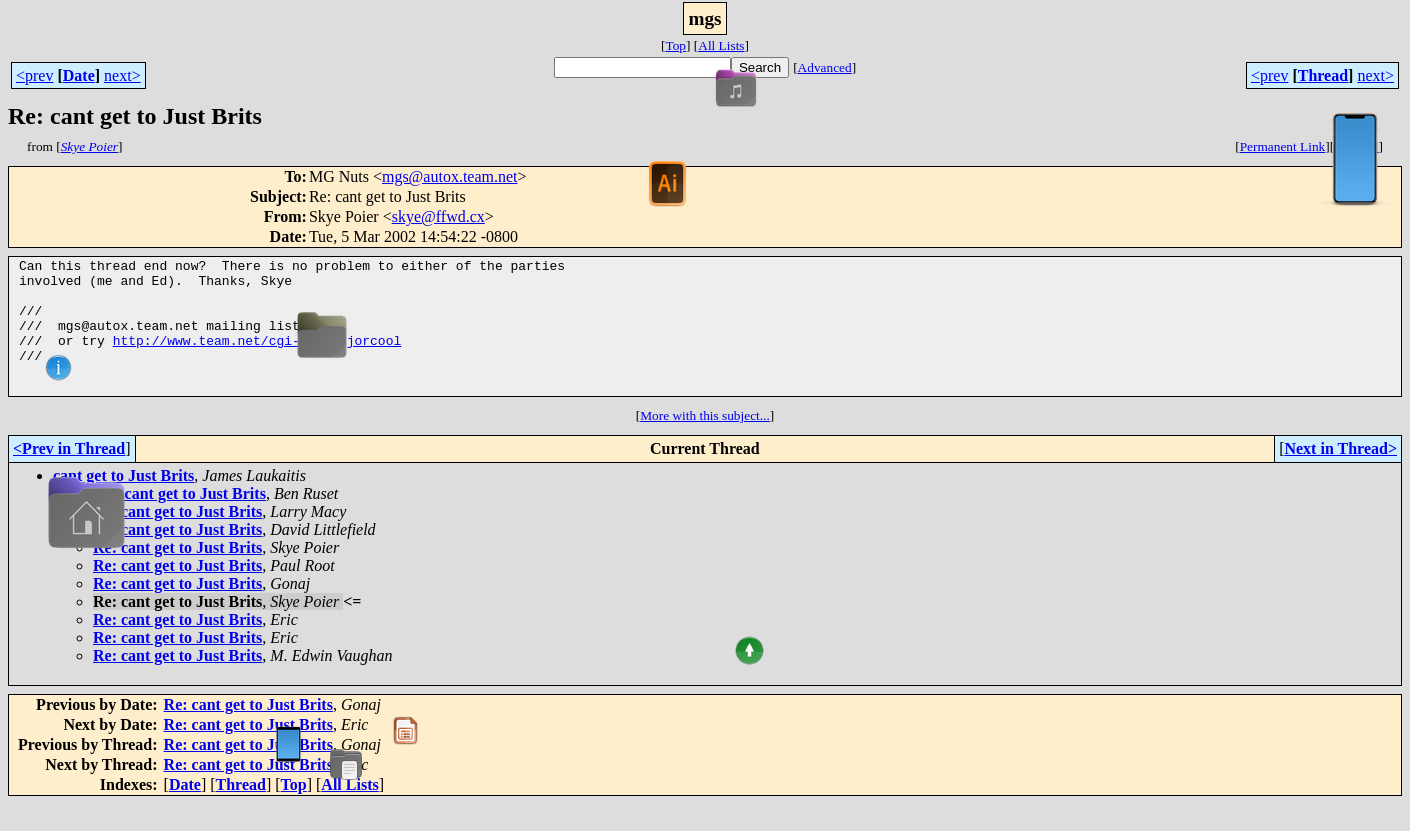  I want to click on access help or about information, so click(58, 367).